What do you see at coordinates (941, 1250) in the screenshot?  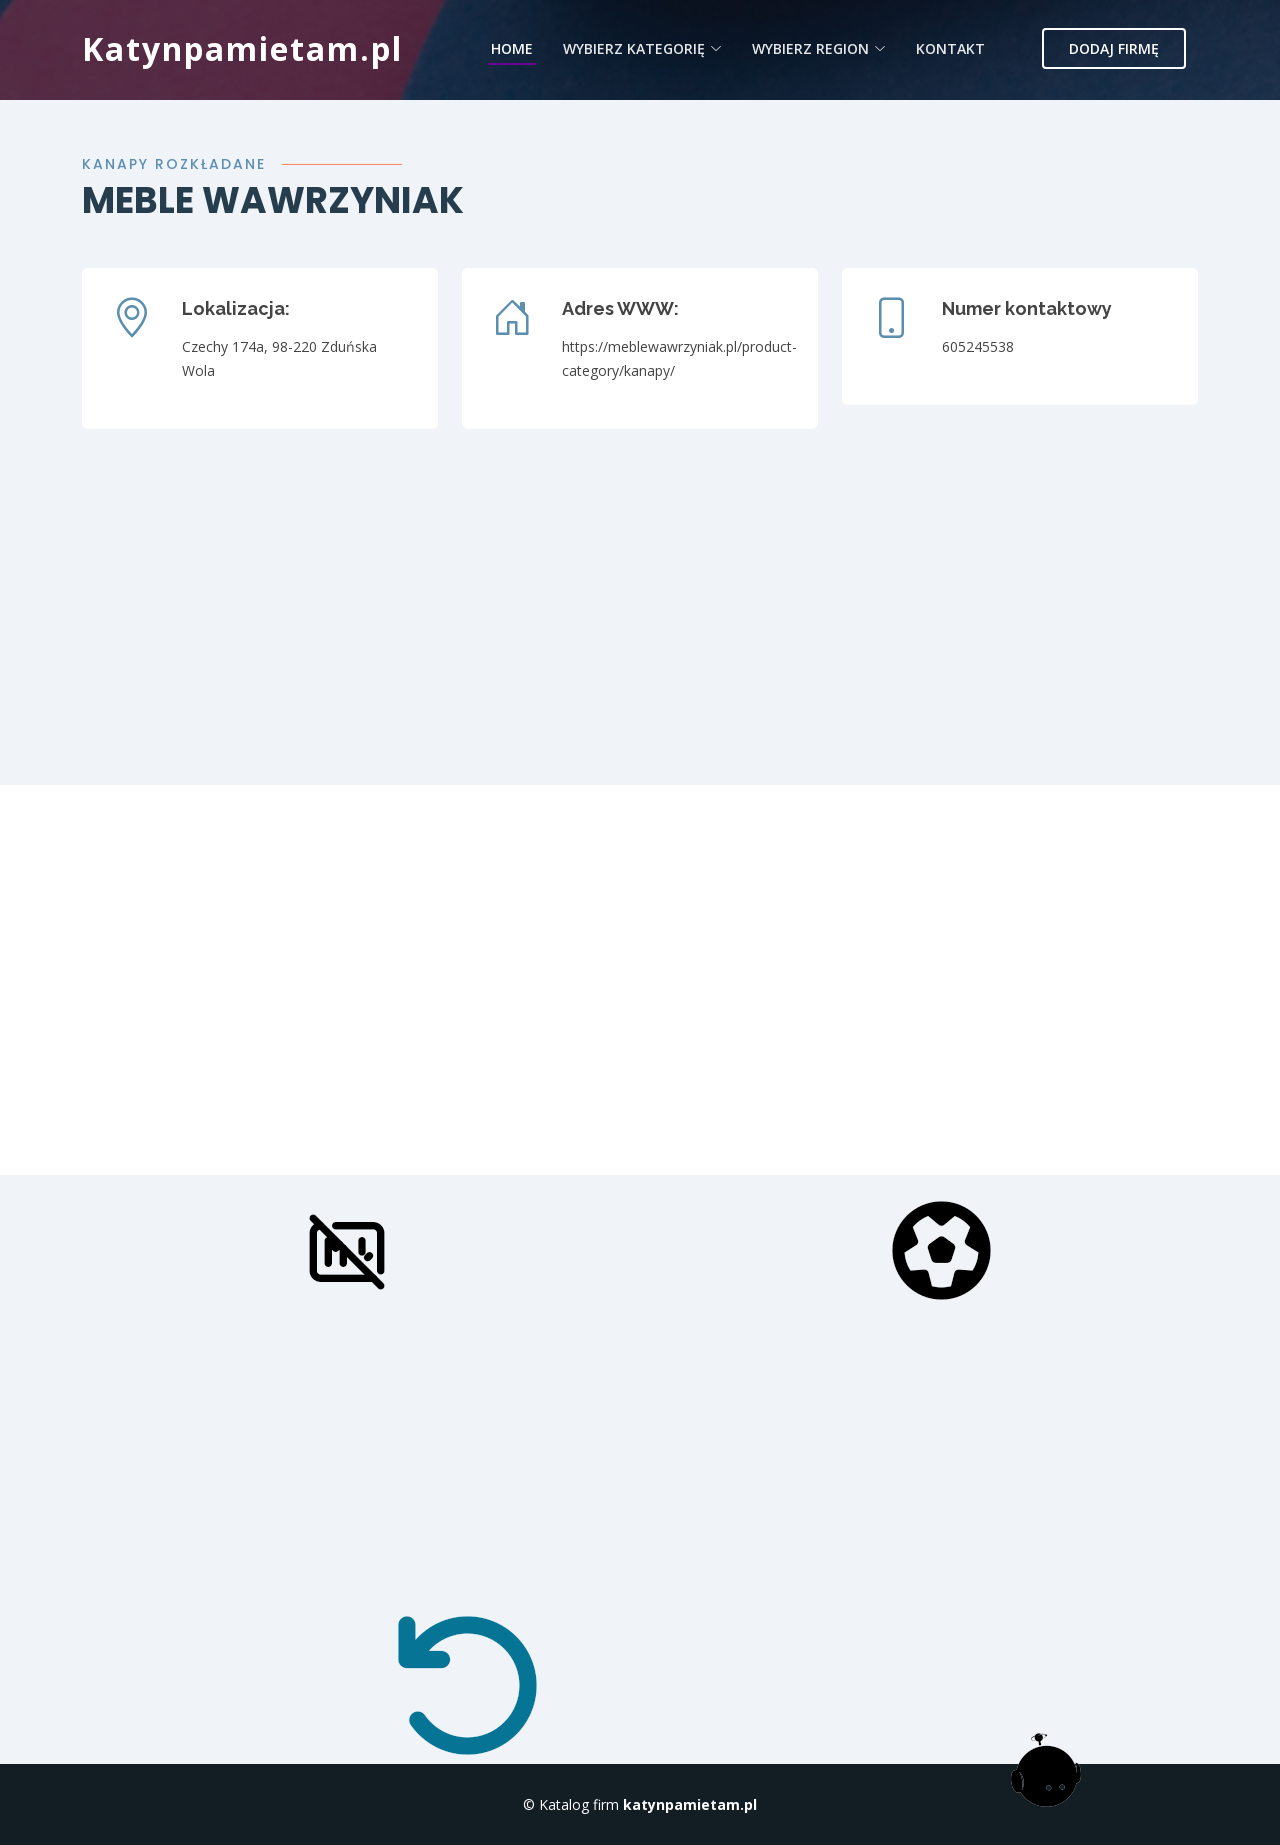 I see `access sports or soccer-related content` at bounding box center [941, 1250].